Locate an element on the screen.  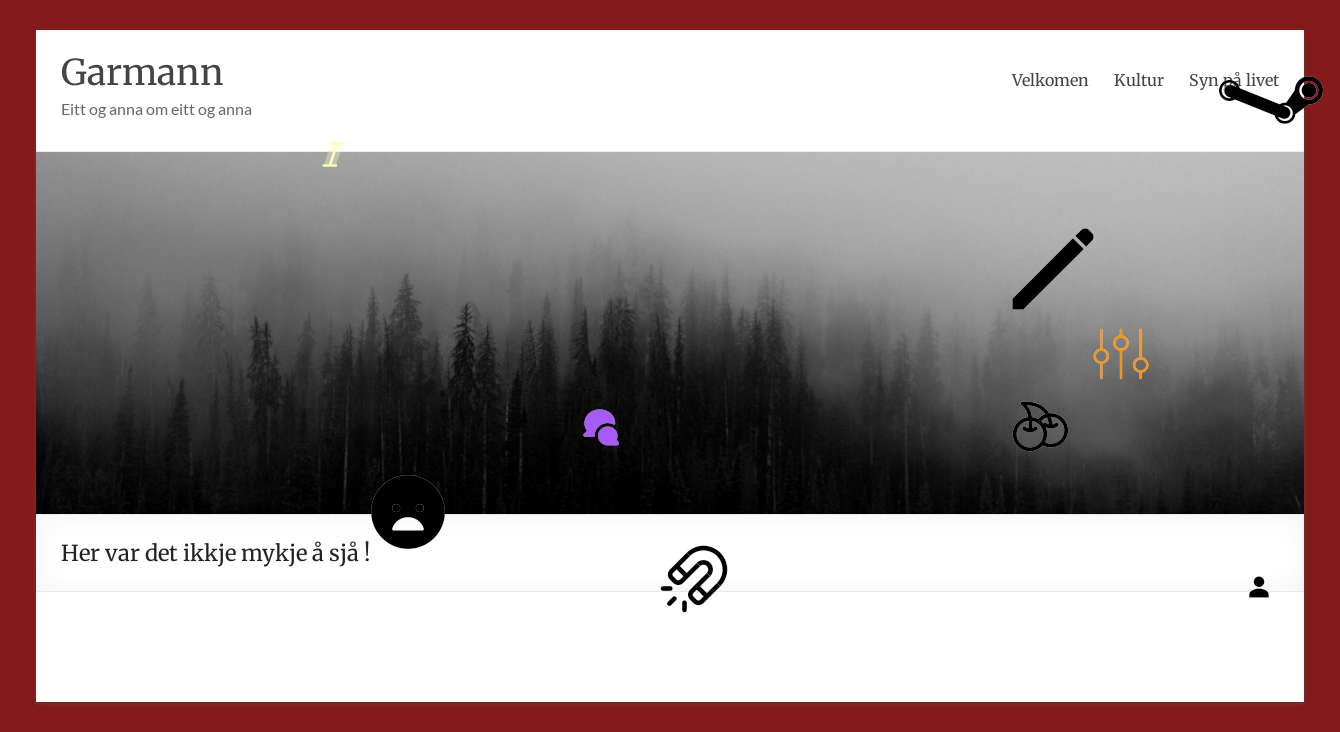
edit content or settings is located at coordinates (1053, 269).